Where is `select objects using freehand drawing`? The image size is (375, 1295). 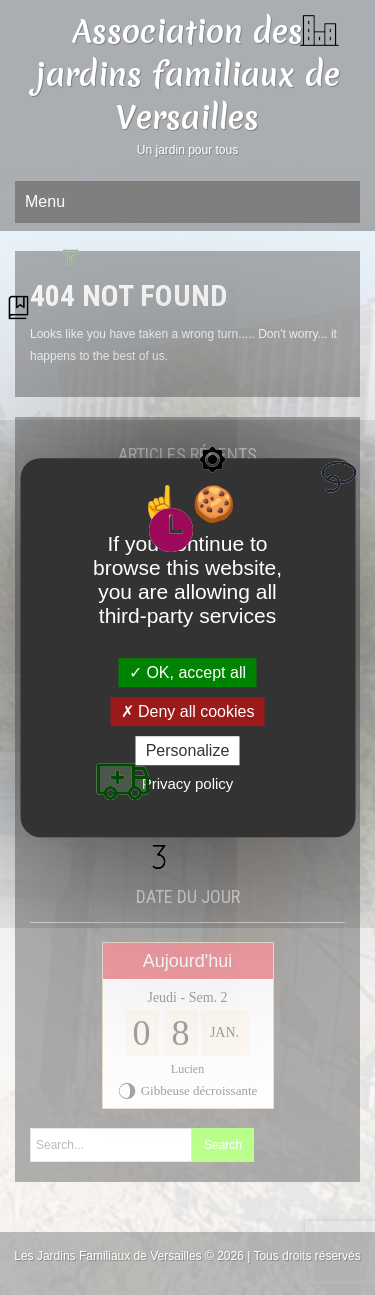 select objects using freehand drawing is located at coordinates (339, 475).